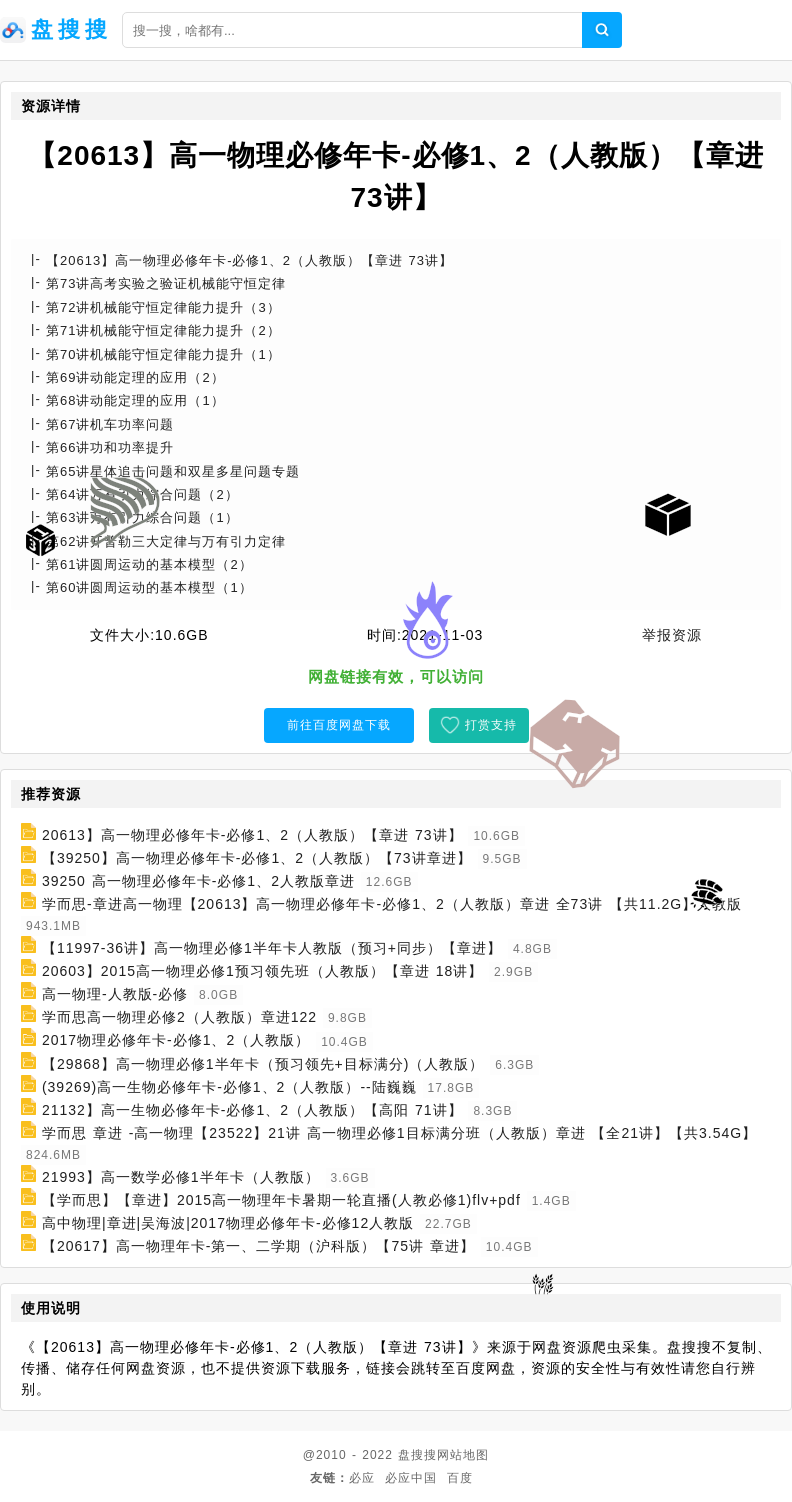  Describe the element at coordinates (574, 743) in the screenshot. I see `view ancient artifacts or relics in inventory` at that location.